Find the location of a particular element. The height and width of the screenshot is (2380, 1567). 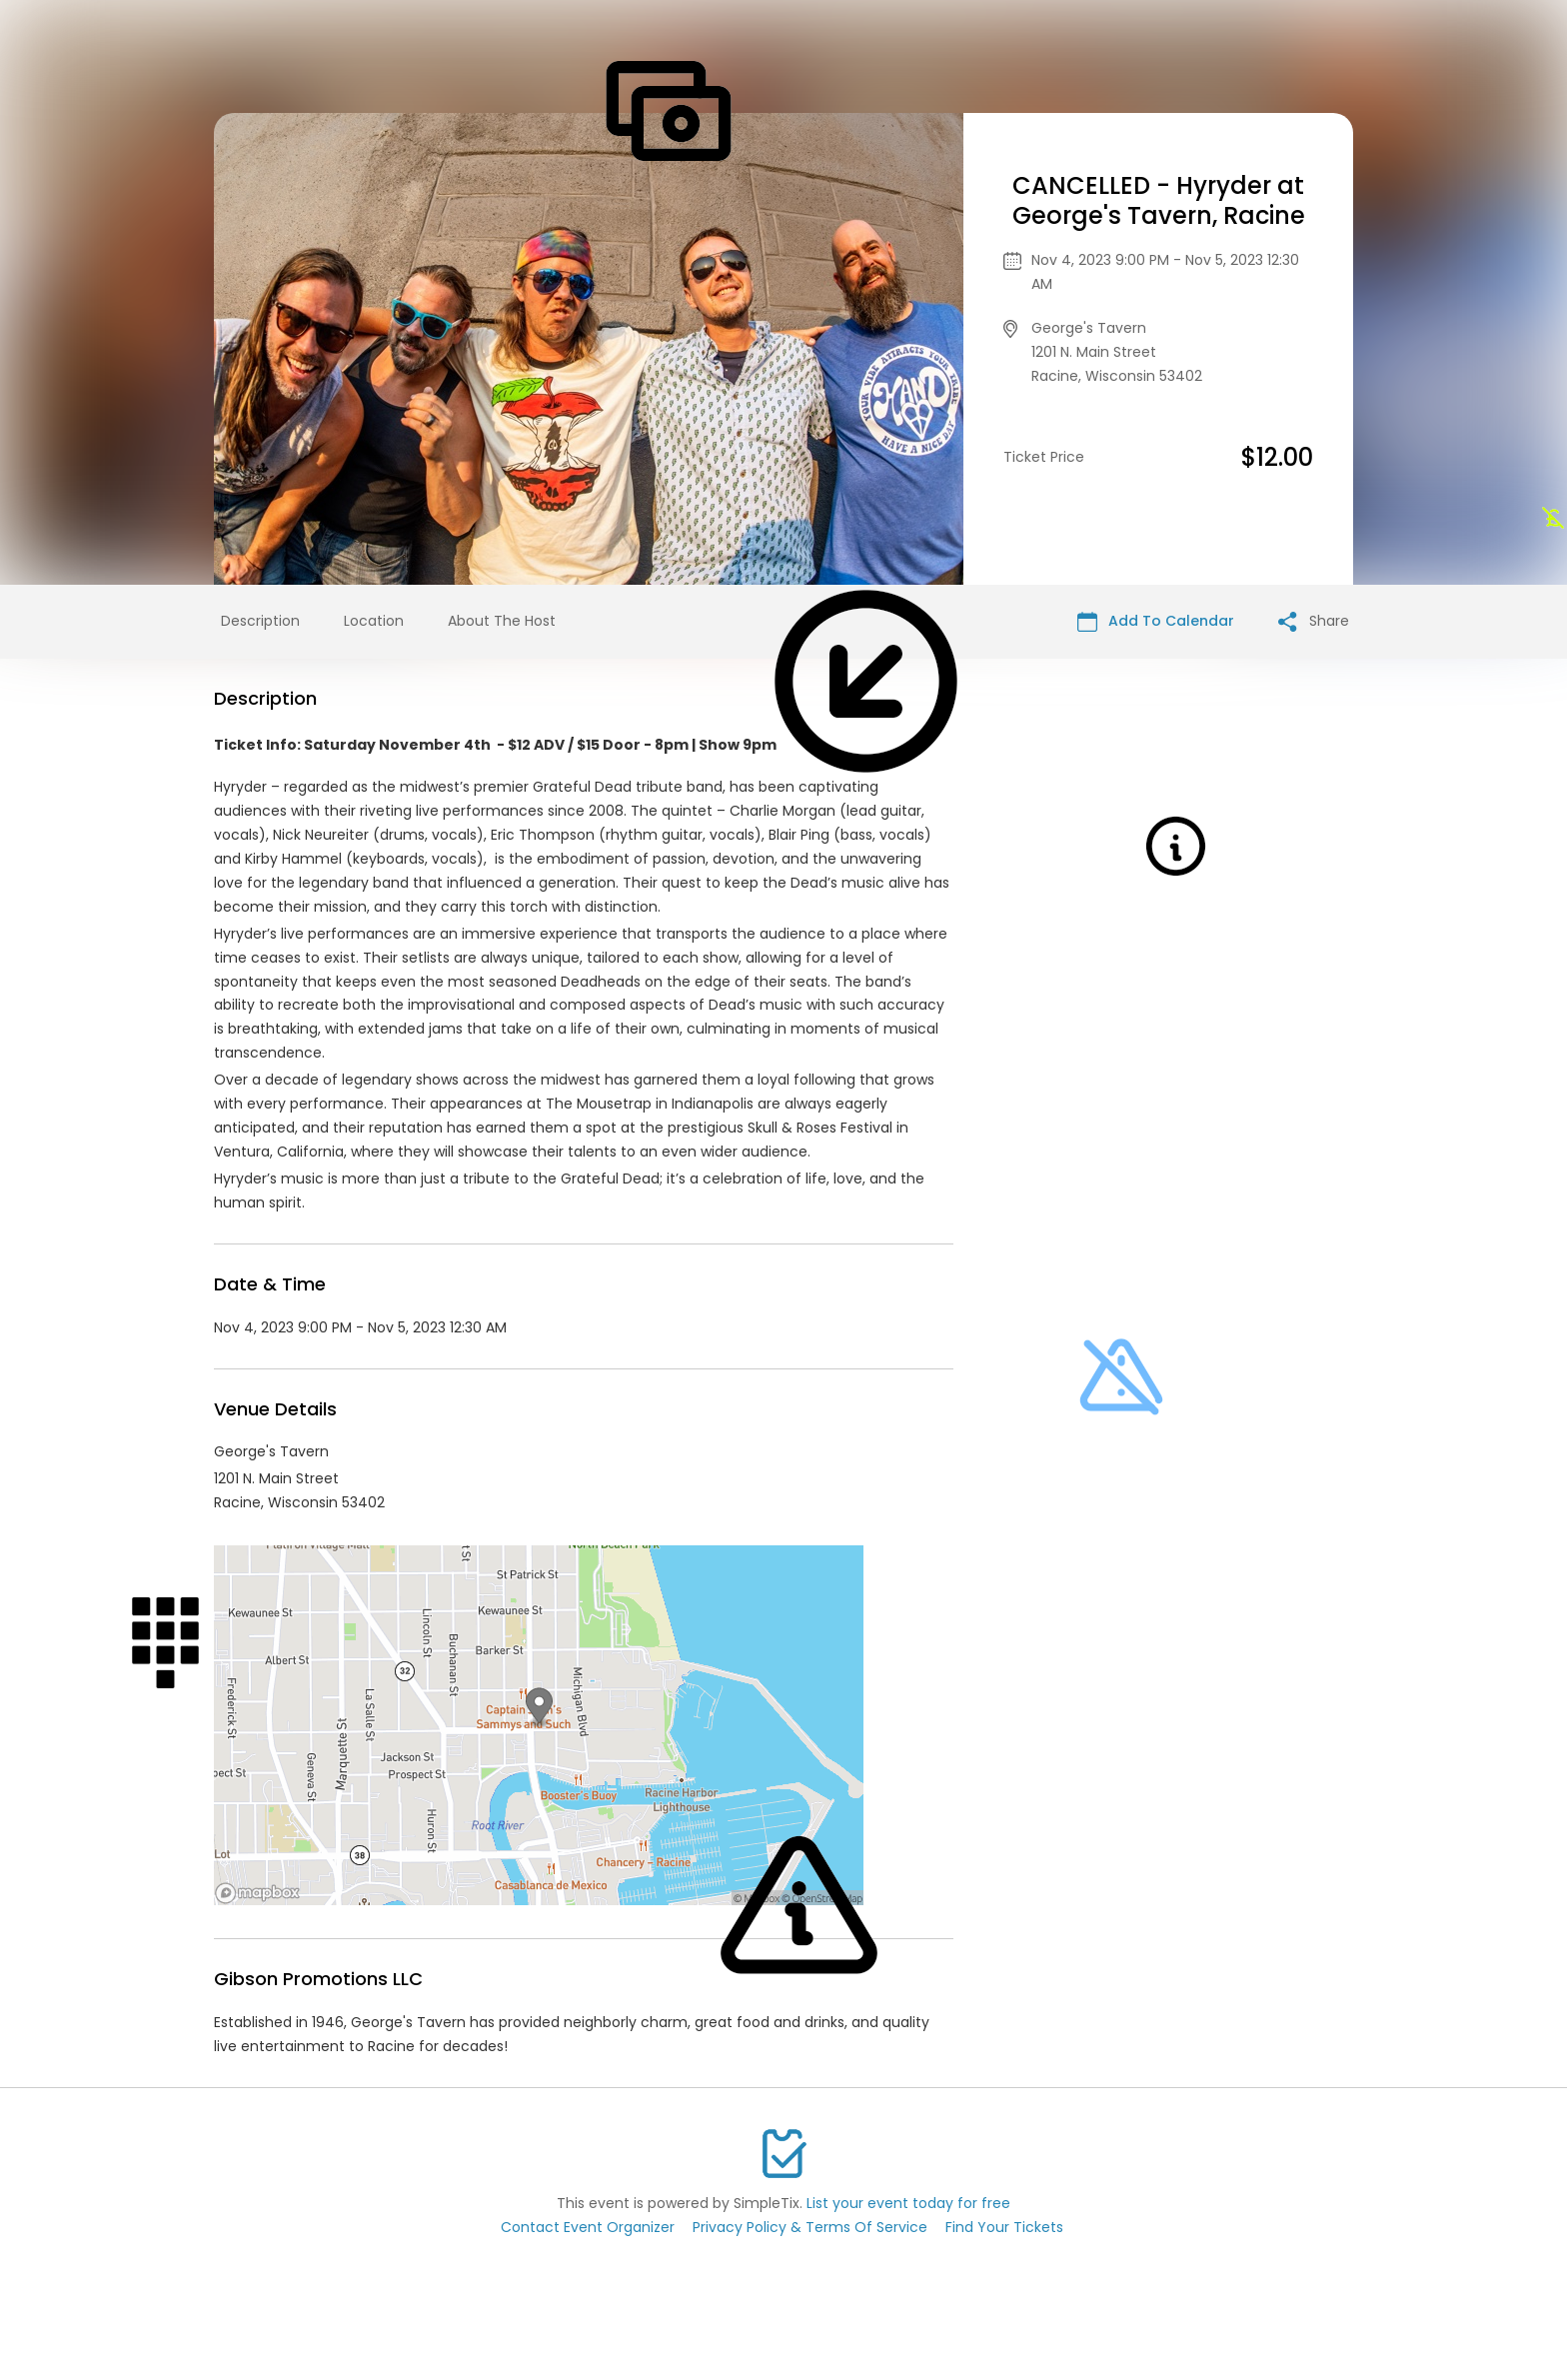

dismiss or disable warning notifications is located at coordinates (1121, 1377).